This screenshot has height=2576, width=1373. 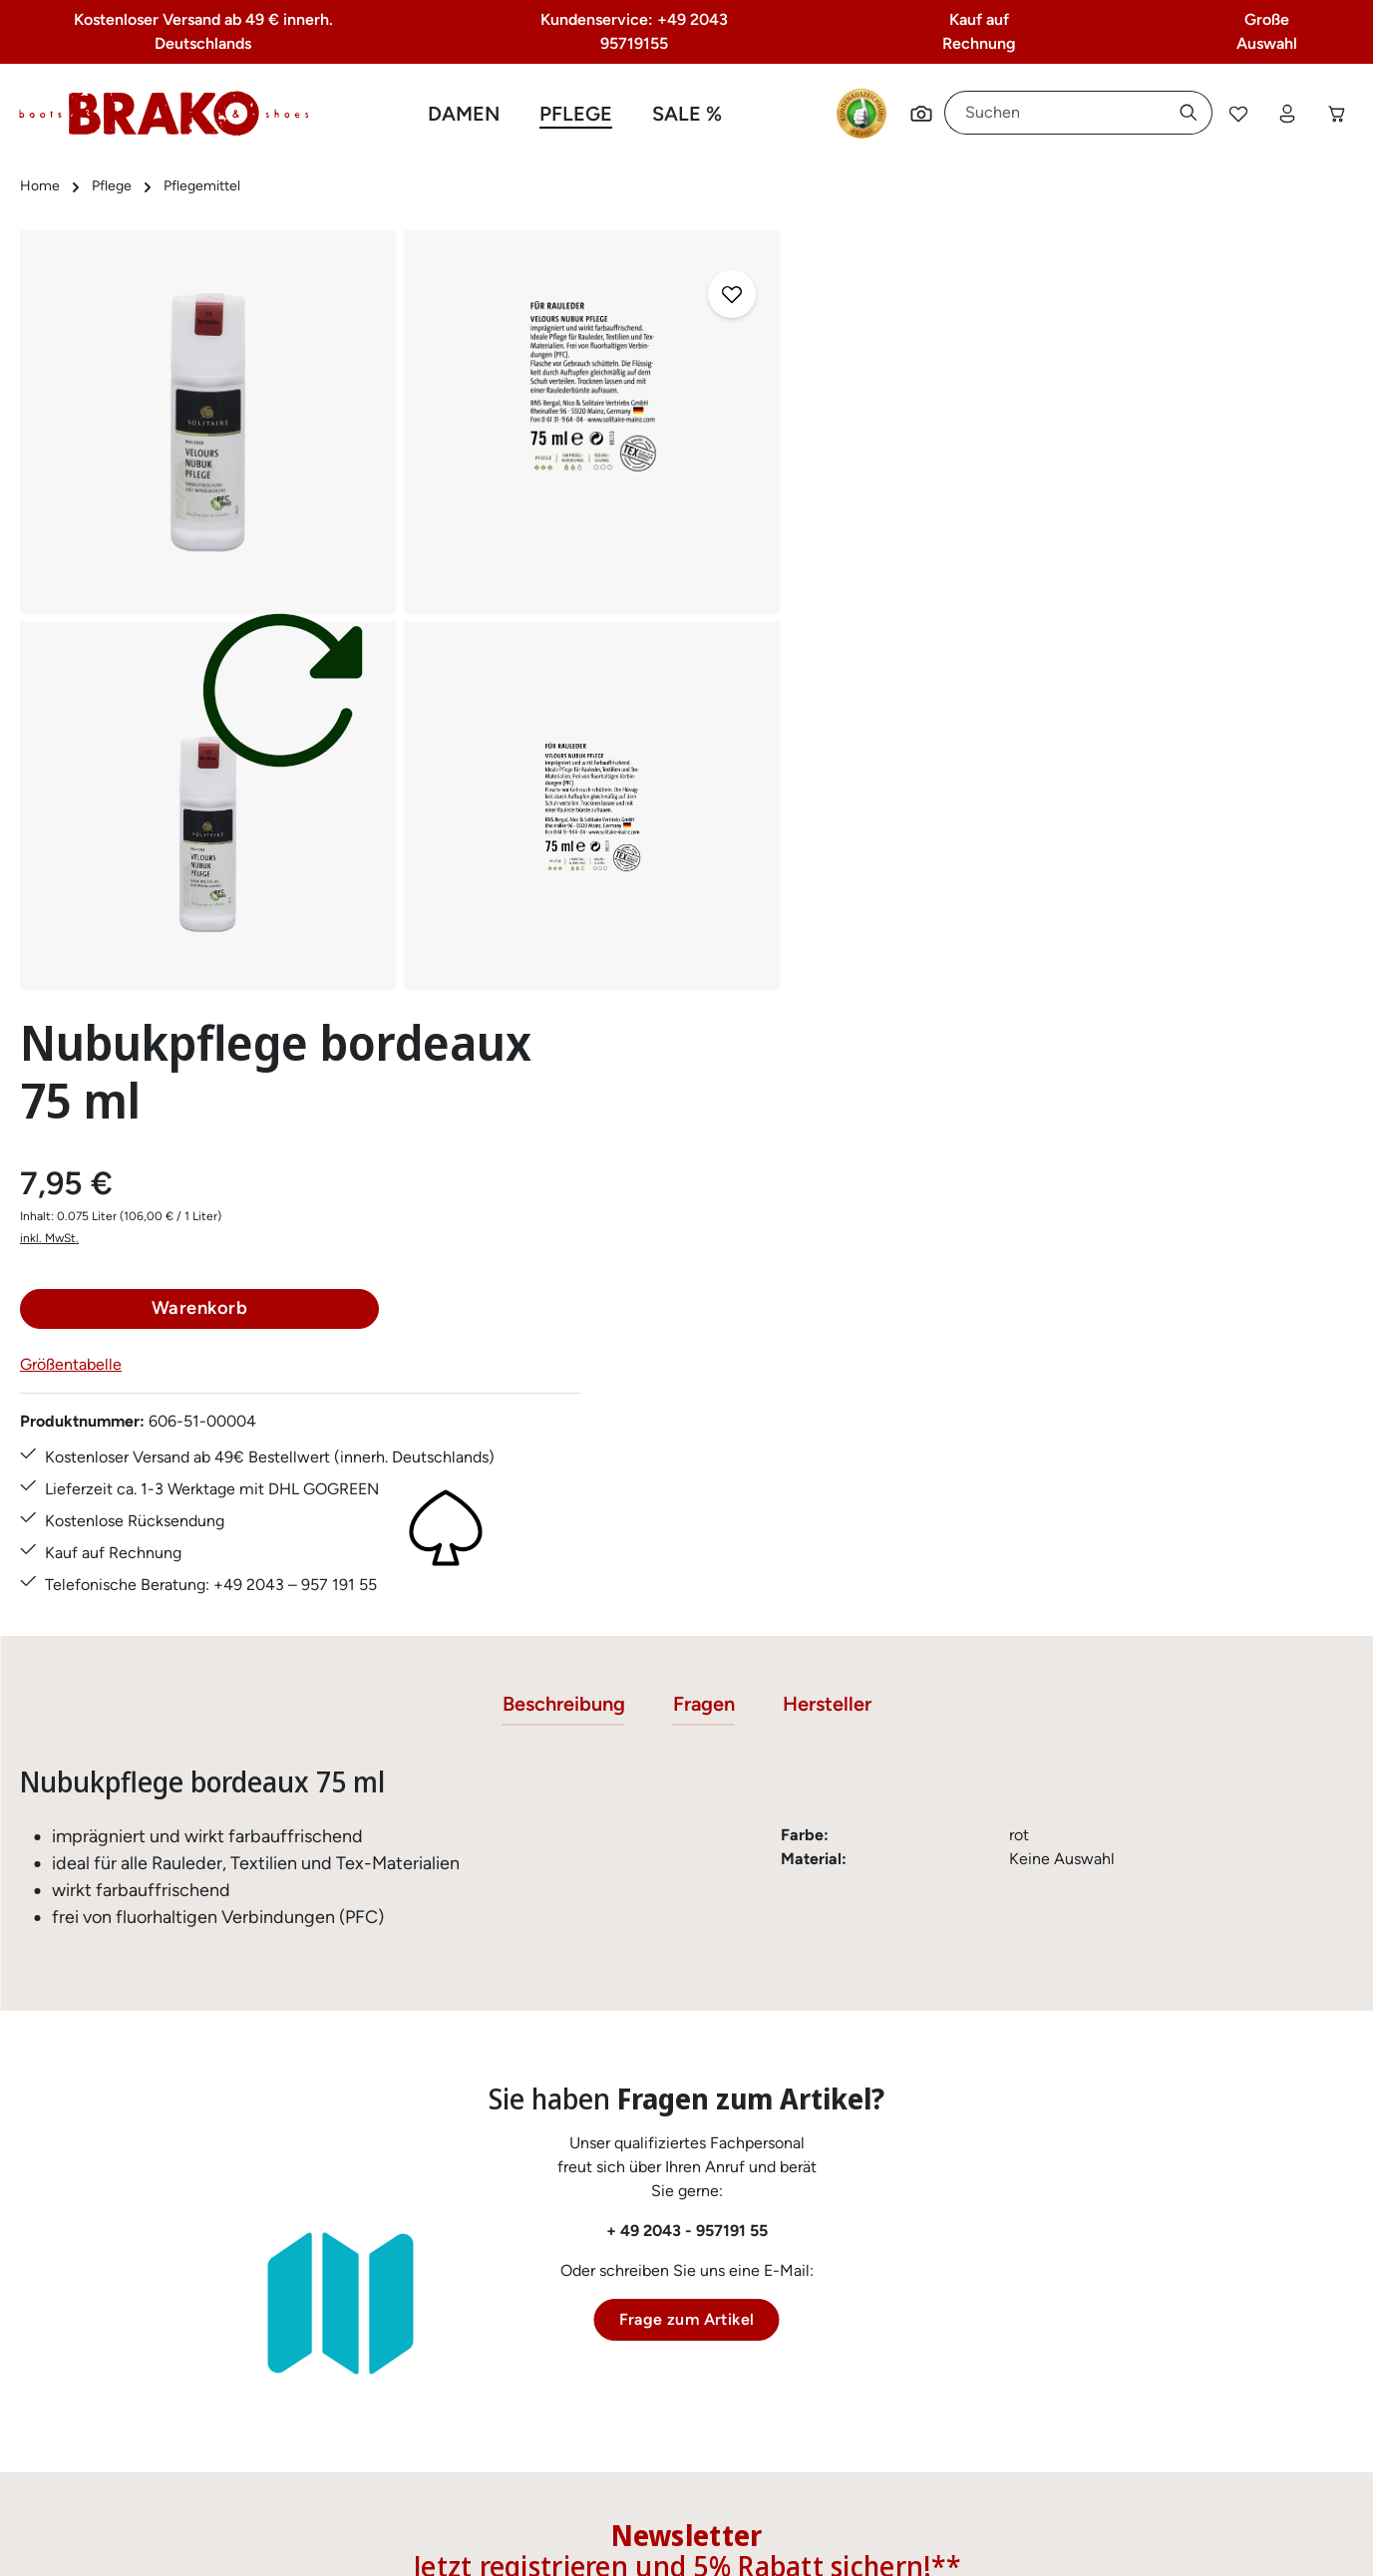 I want to click on refresh or reload the current page, so click(x=285, y=690).